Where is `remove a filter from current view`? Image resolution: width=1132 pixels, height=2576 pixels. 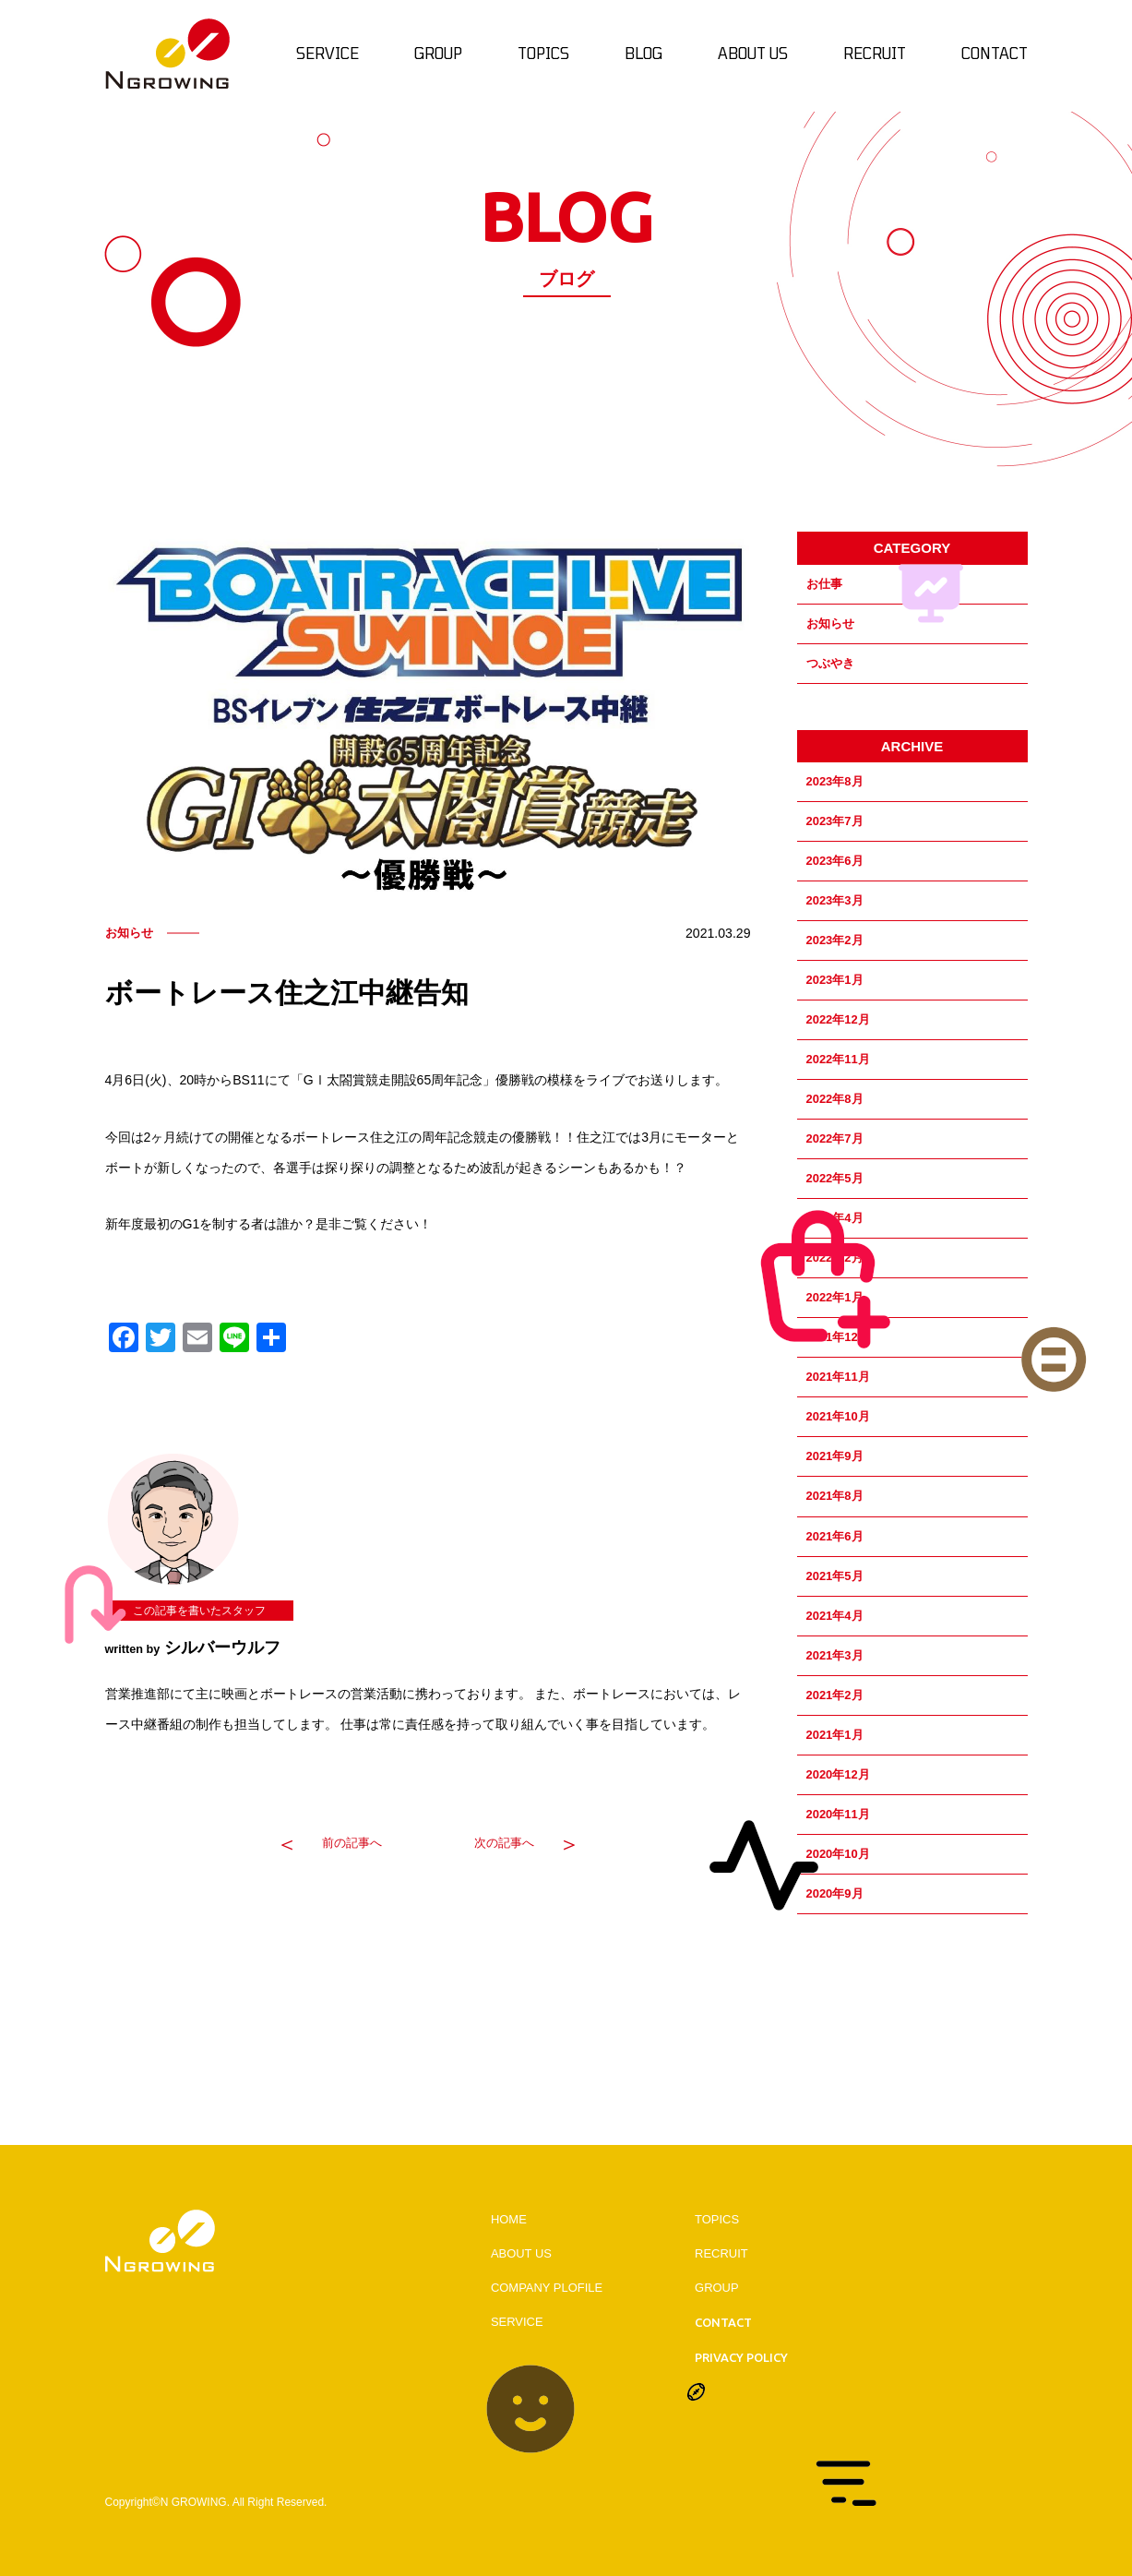 remove a filter from current view is located at coordinates (843, 2482).